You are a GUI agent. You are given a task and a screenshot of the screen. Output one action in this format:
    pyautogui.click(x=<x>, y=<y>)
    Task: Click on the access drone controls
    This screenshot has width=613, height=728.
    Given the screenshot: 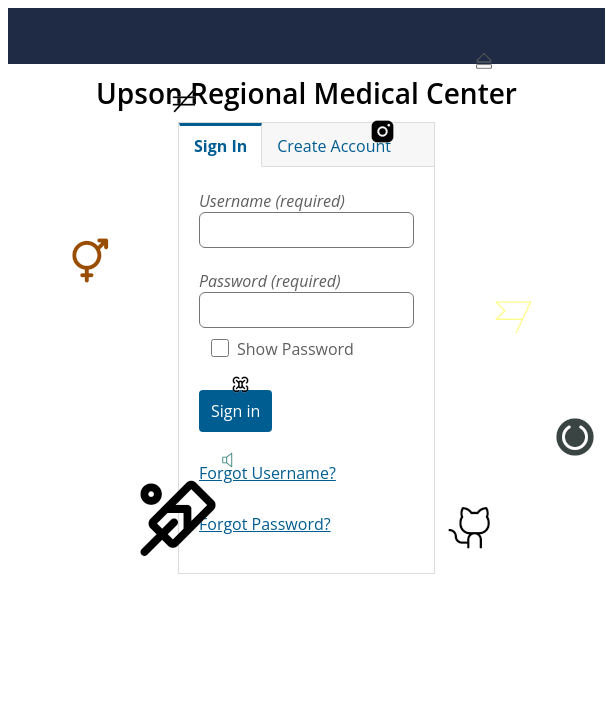 What is the action you would take?
    pyautogui.click(x=240, y=384)
    